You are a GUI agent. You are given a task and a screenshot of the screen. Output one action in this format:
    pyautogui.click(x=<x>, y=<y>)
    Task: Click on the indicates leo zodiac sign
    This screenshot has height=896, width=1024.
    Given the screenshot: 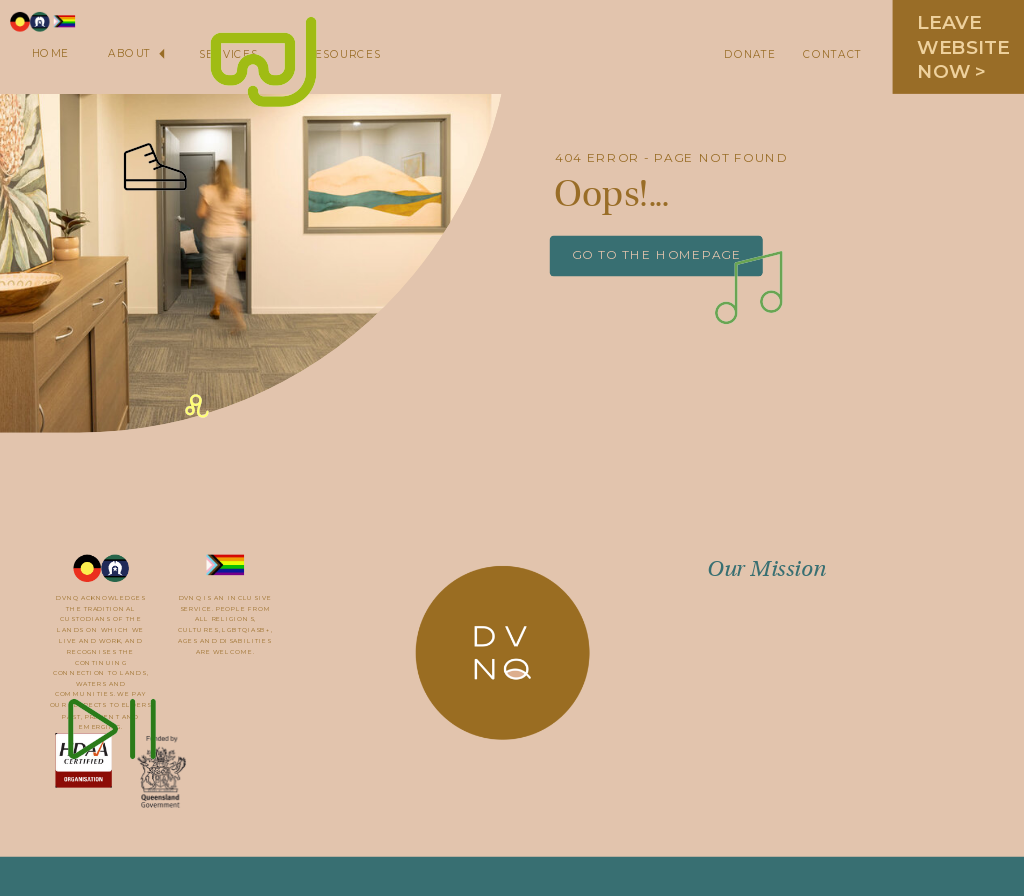 What is the action you would take?
    pyautogui.click(x=197, y=406)
    